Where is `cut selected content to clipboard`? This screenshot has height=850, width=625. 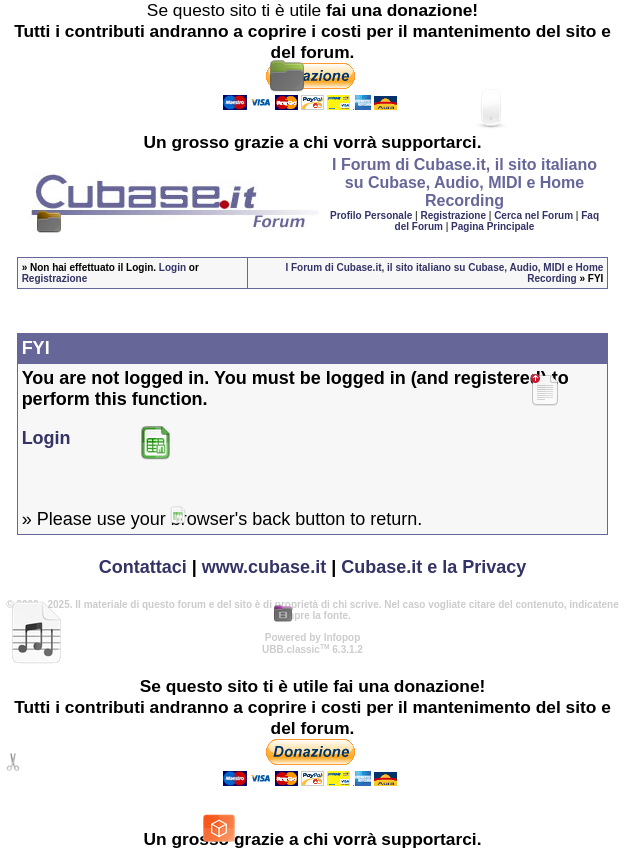
cut selected content to clipboard is located at coordinates (13, 762).